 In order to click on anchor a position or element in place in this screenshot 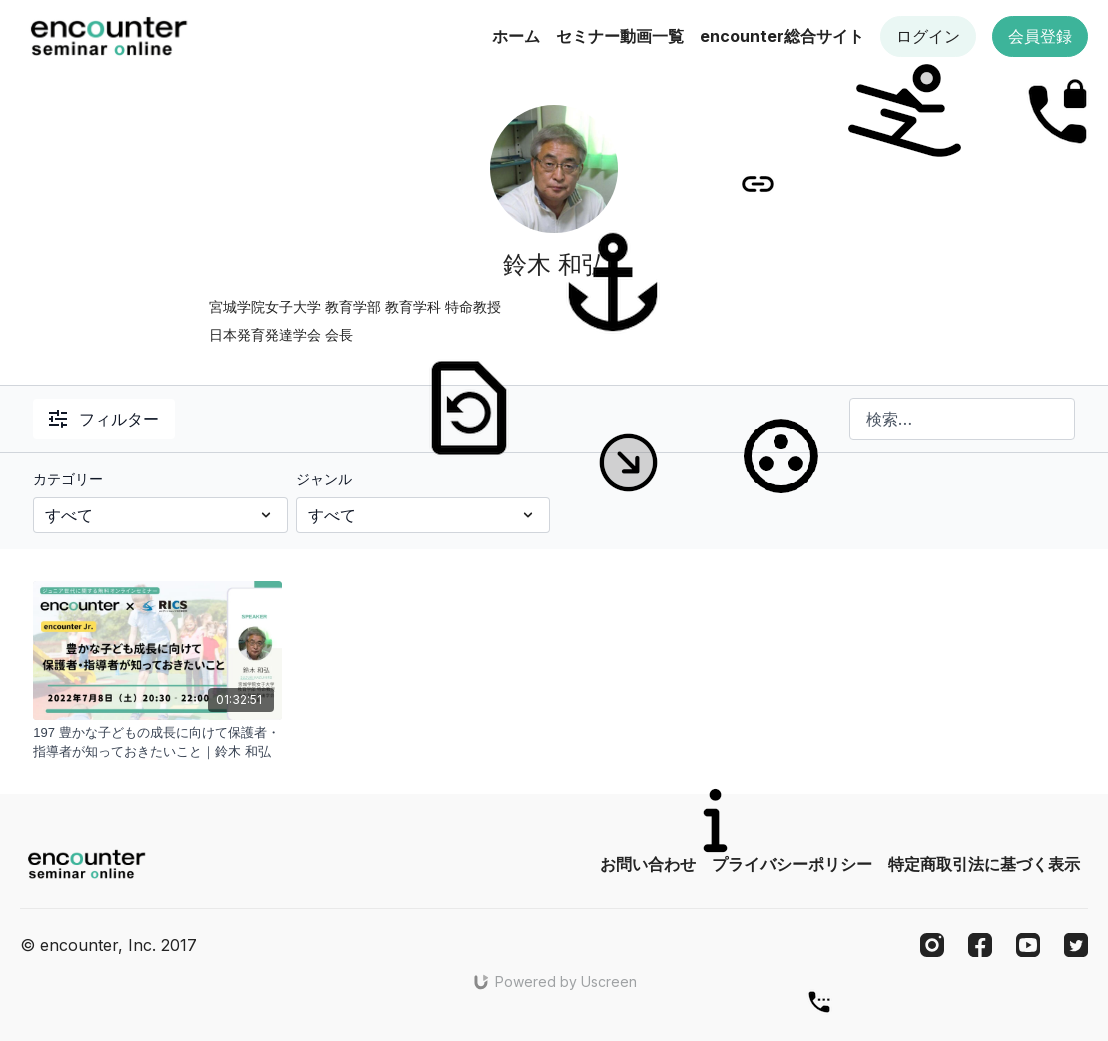, I will do `click(613, 282)`.